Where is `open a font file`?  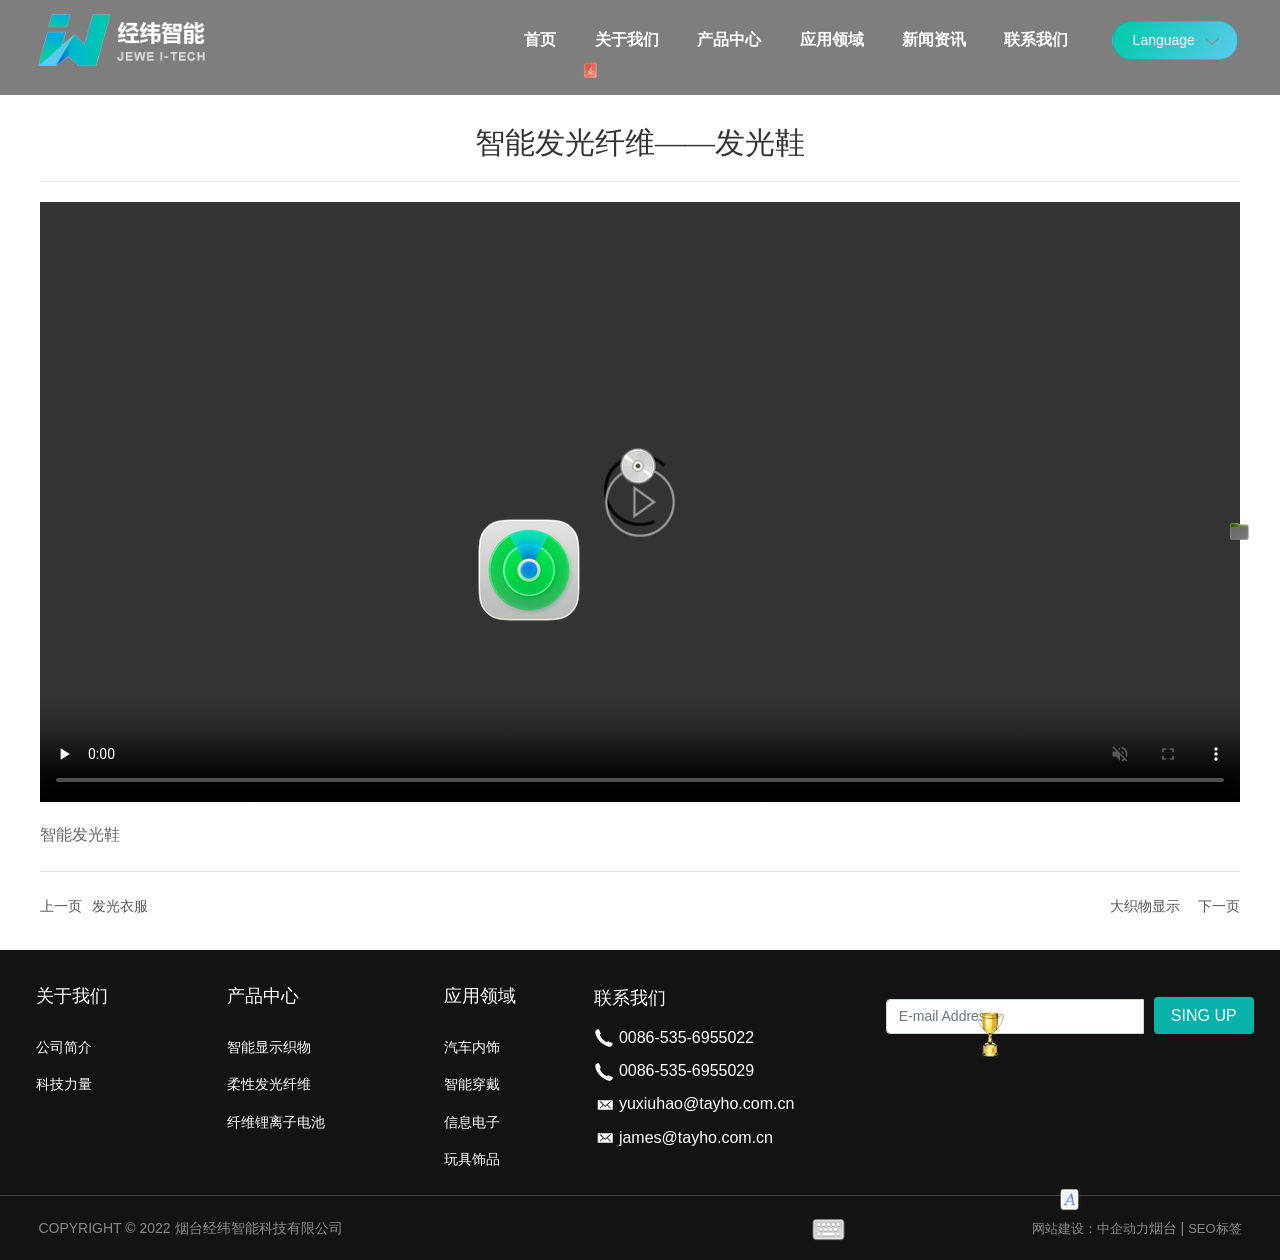
open a font file is located at coordinates (1069, 1199).